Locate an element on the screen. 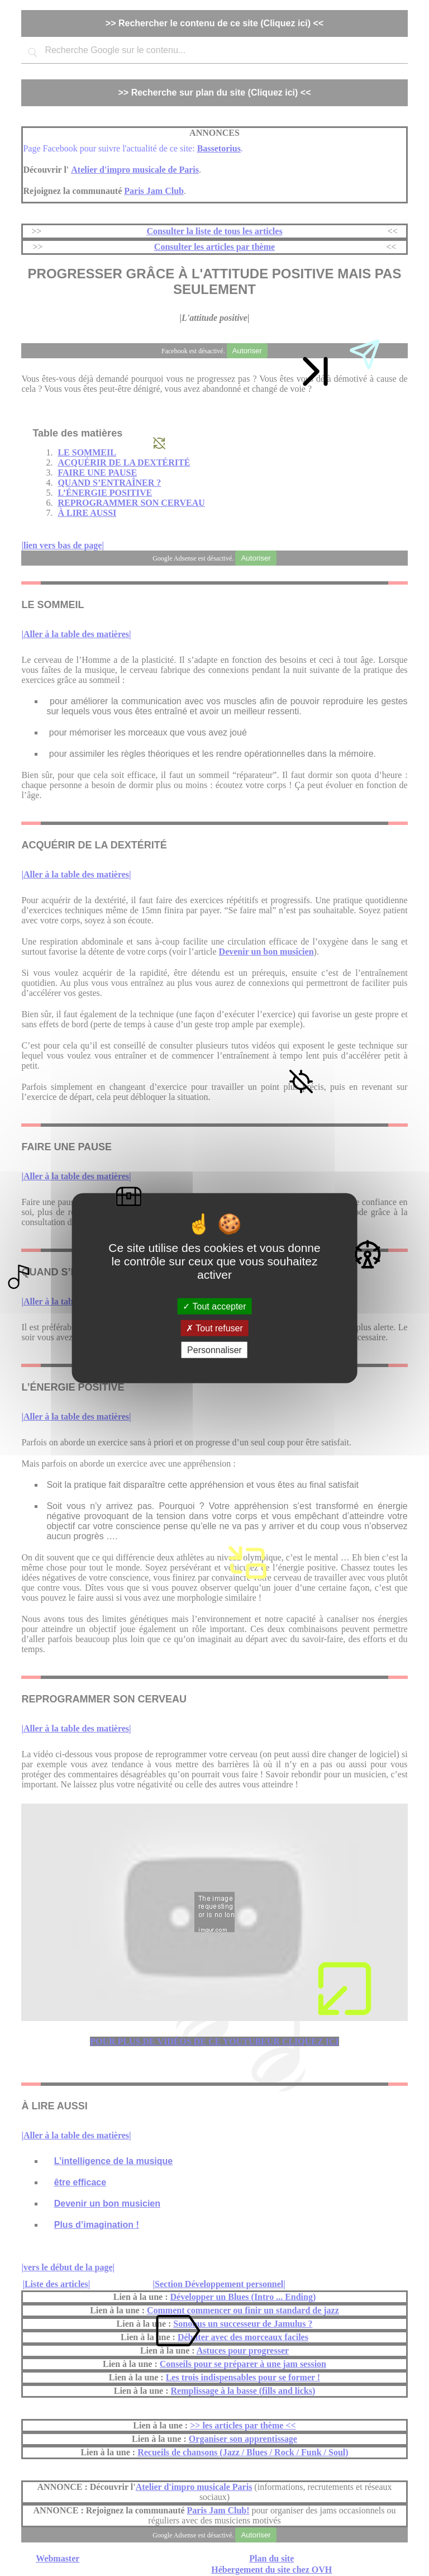 This screenshot has width=429, height=2576. move content outside the current container is located at coordinates (345, 1989).